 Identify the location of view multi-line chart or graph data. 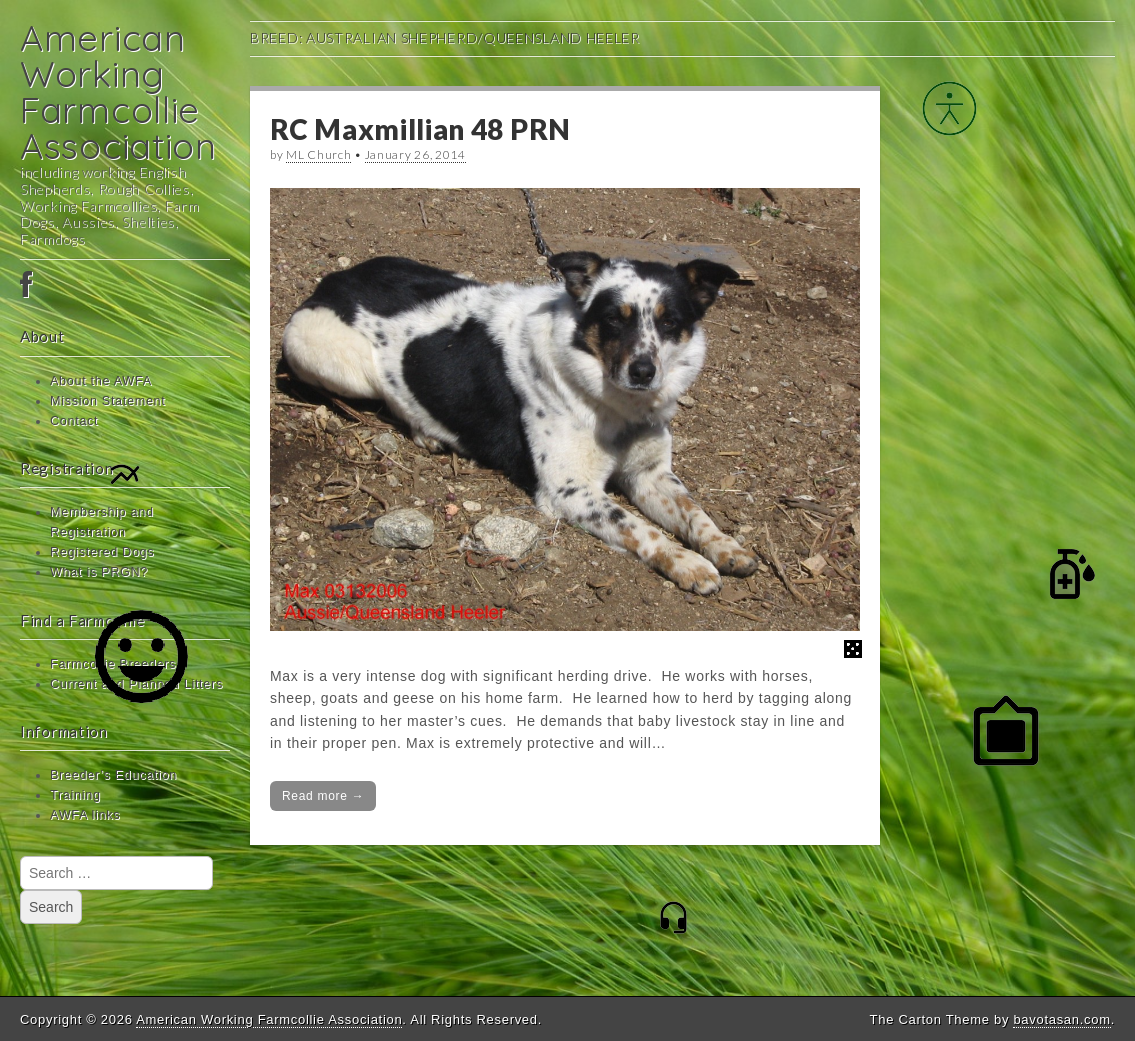
(125, 475).